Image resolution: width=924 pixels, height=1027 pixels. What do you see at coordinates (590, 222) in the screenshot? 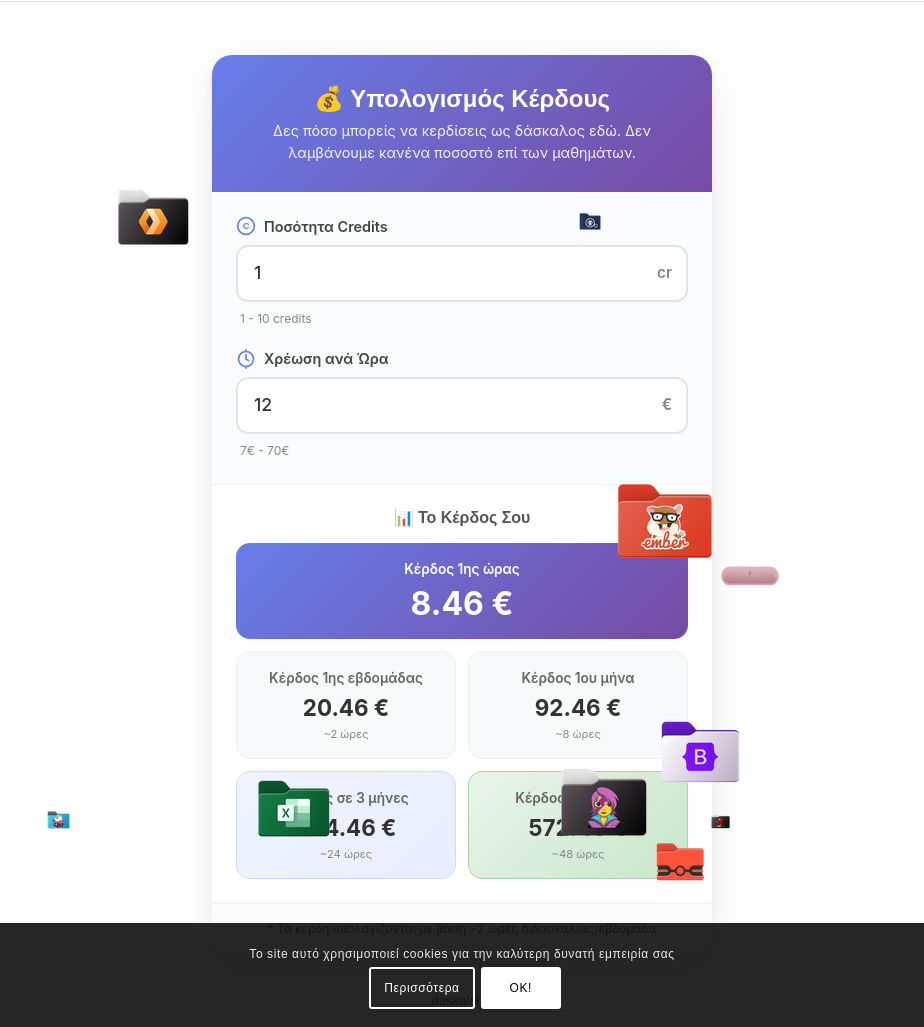
I see `folder for NoLimits coaster simulation mods and custom content` at bounding box center [590, 222].